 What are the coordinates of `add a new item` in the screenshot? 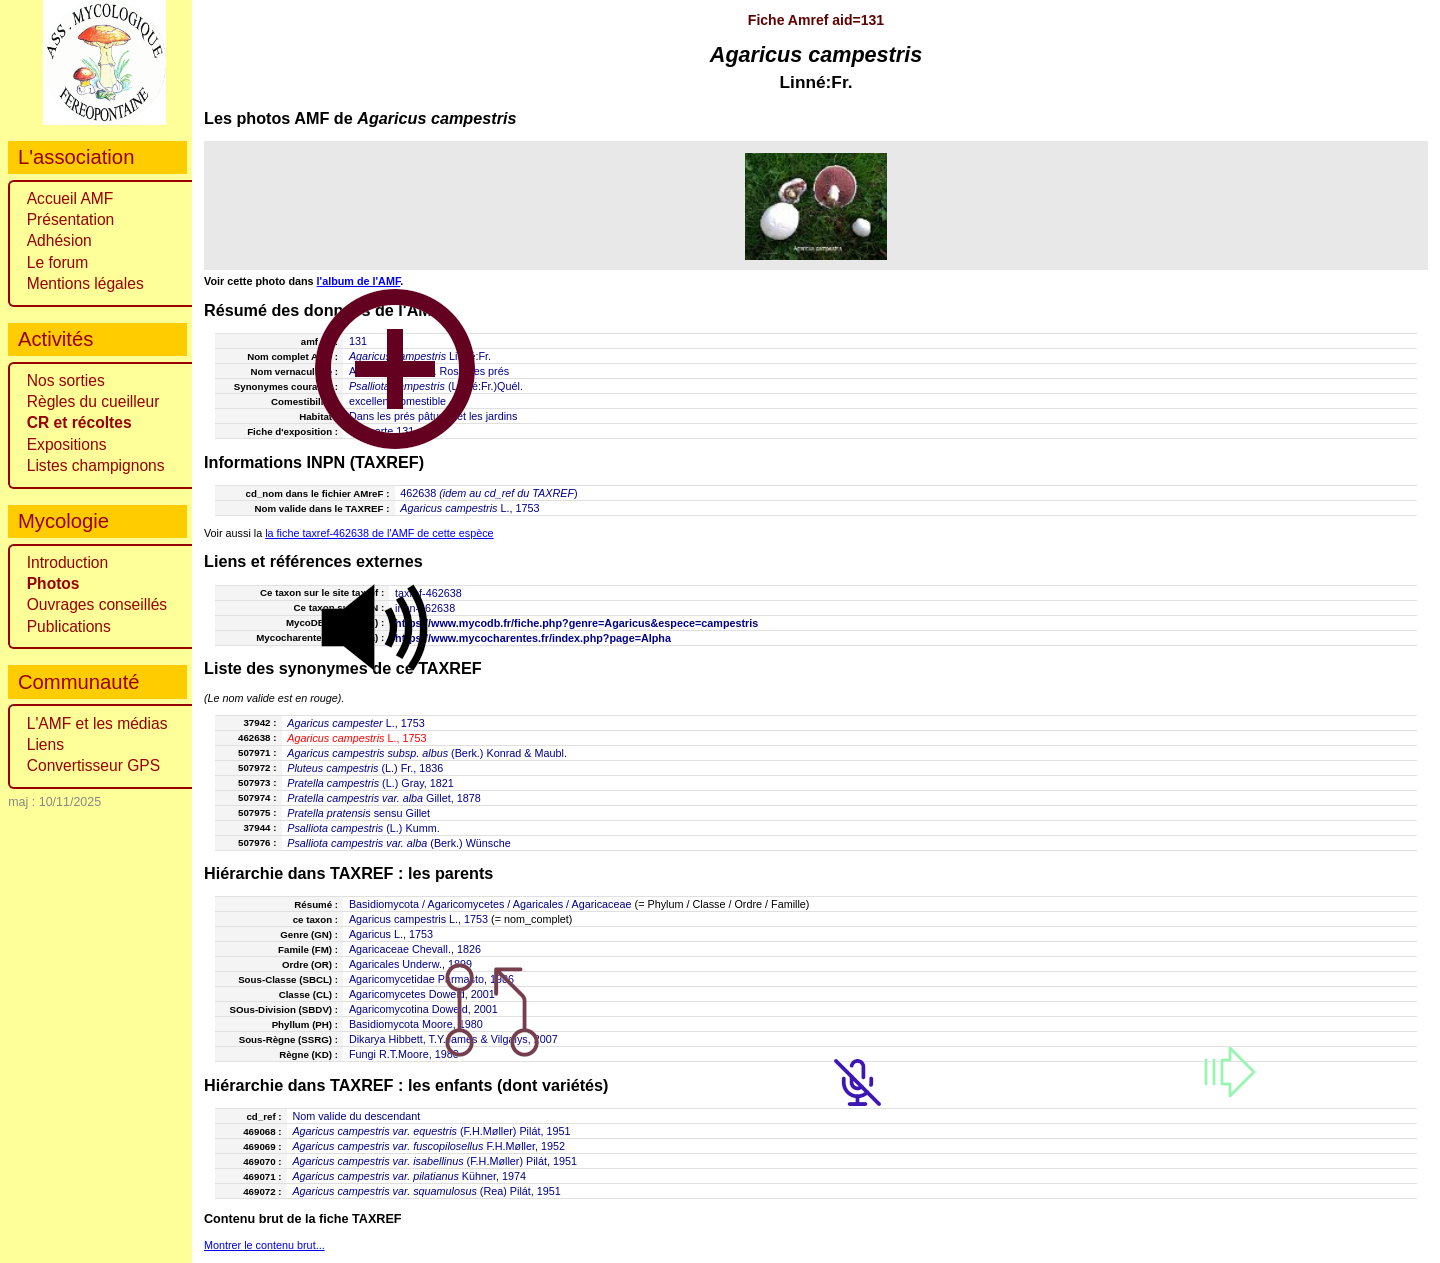 It's located at (395, 369).